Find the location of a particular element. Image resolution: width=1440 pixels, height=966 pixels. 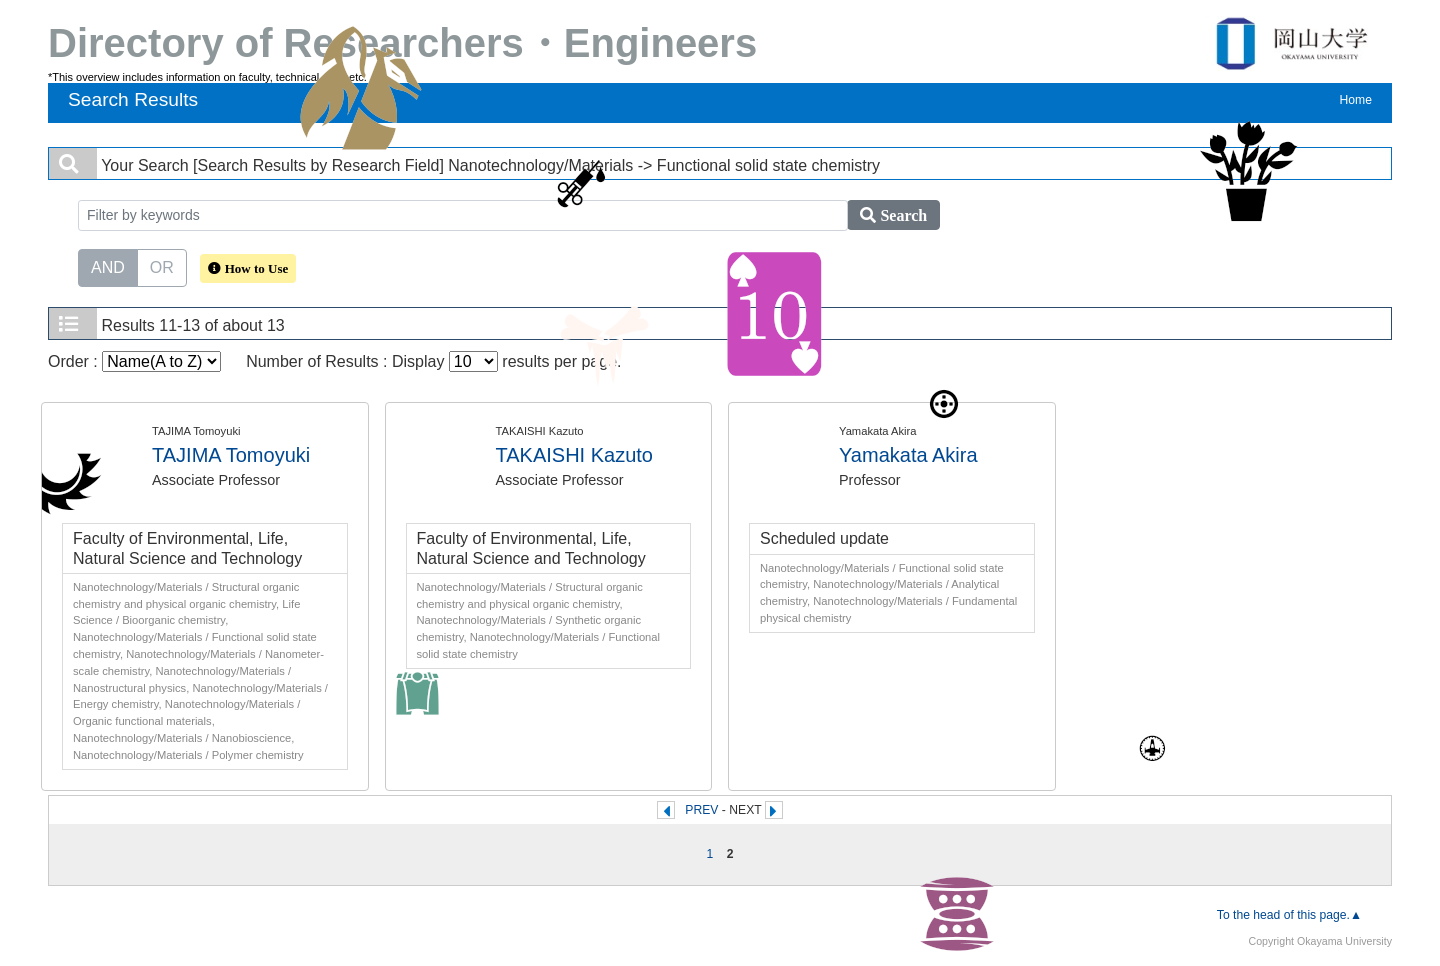

indicates a target or objective marker is located at coordinates (944, 404).